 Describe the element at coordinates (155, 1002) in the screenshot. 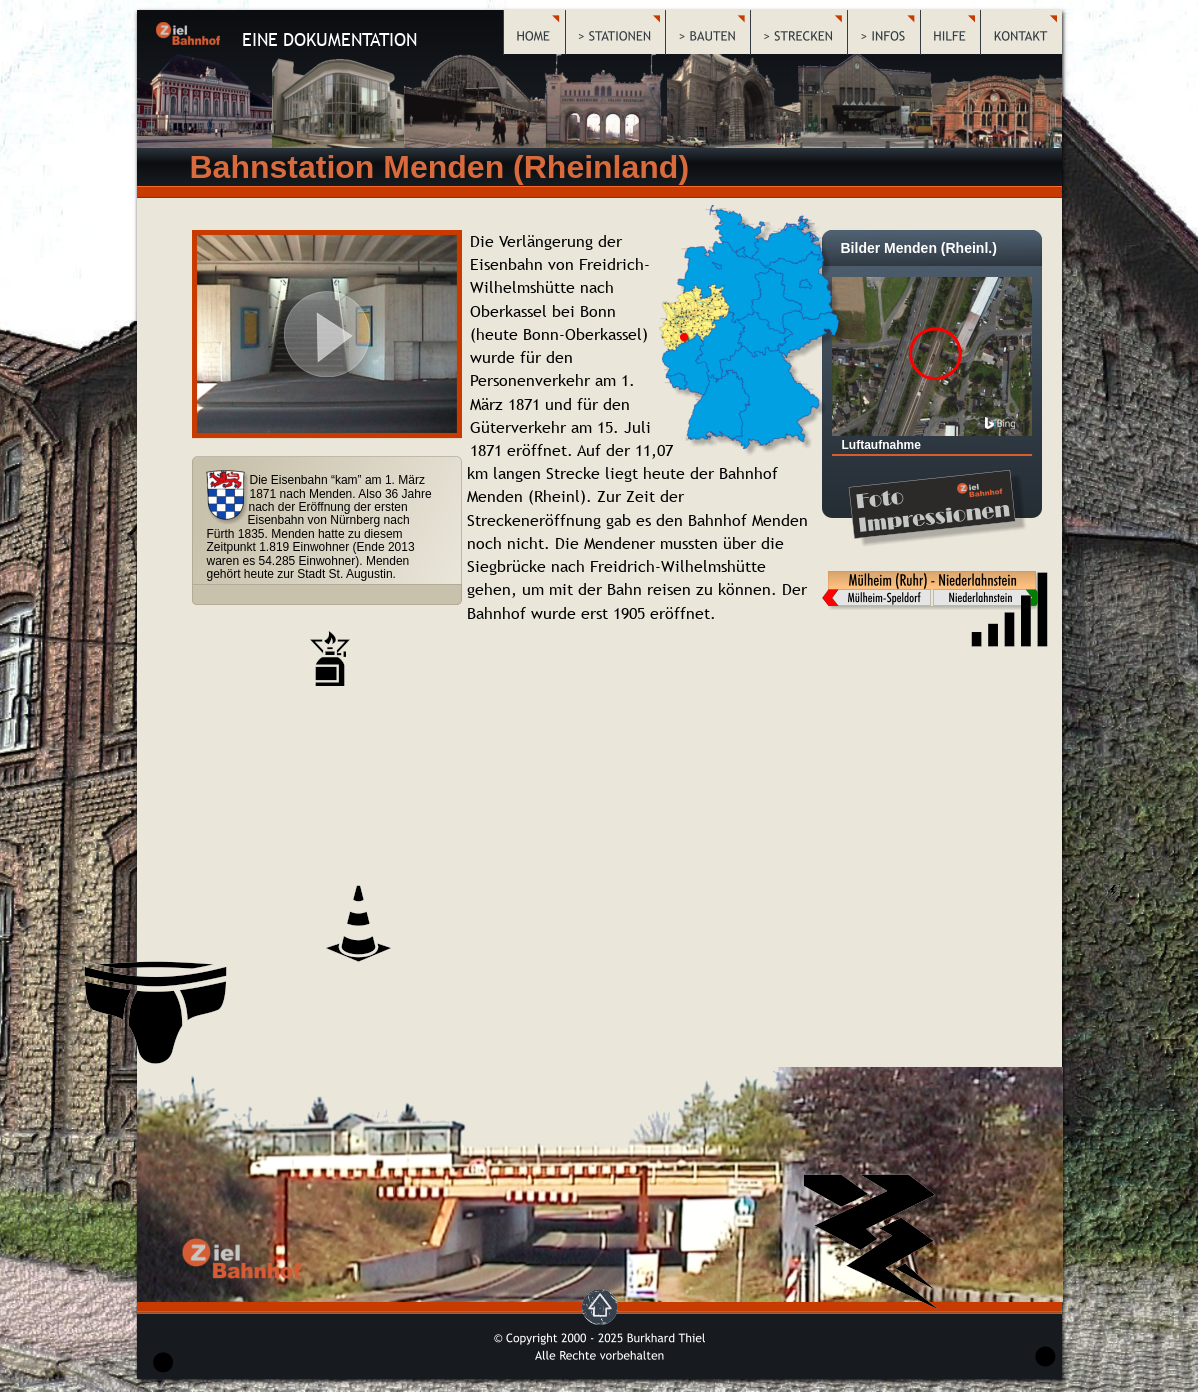

I see `browse underwear or intimate apparel category` at that location.